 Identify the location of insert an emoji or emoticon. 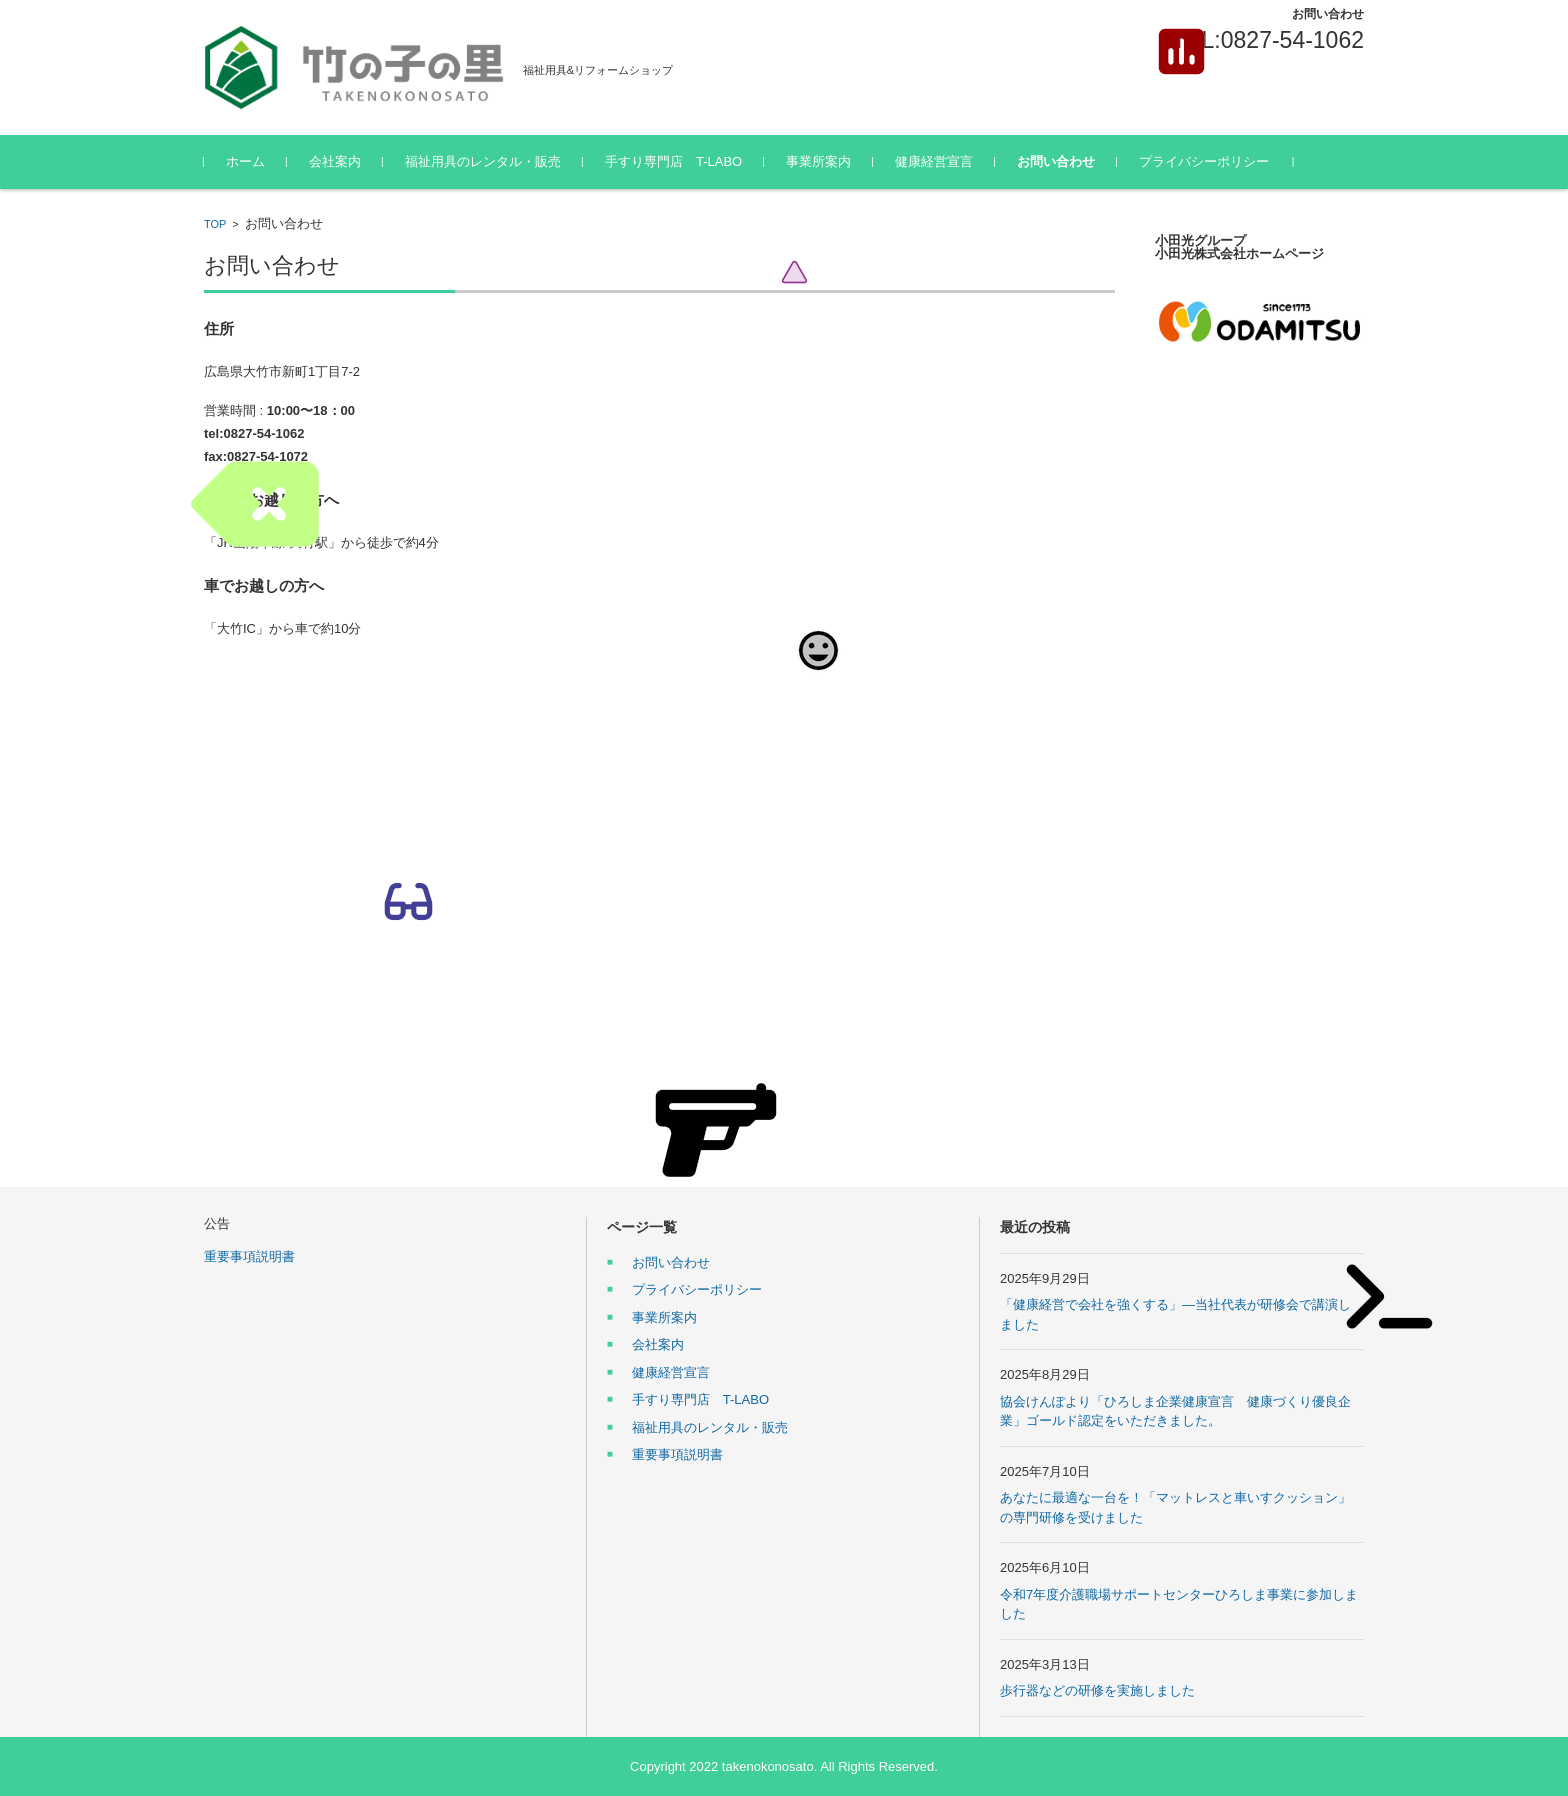
(818, 650).